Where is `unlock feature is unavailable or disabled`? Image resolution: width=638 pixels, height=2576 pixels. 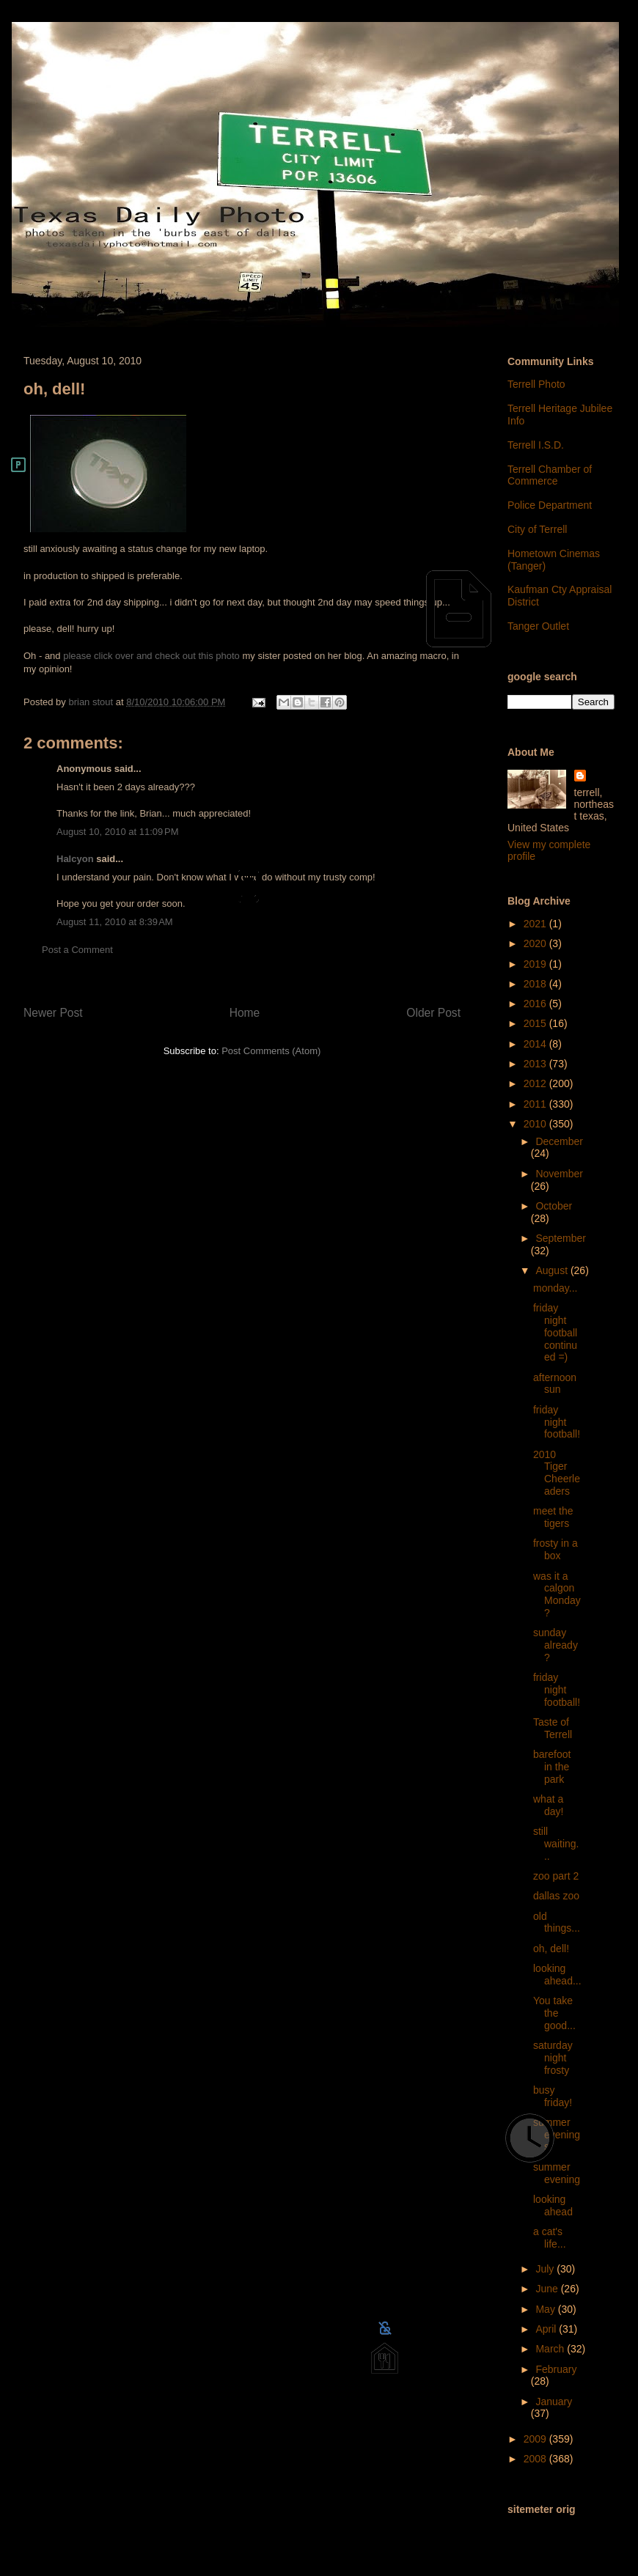
unlock feature is unavailable or disabled is located at coordinates (385, 2328).